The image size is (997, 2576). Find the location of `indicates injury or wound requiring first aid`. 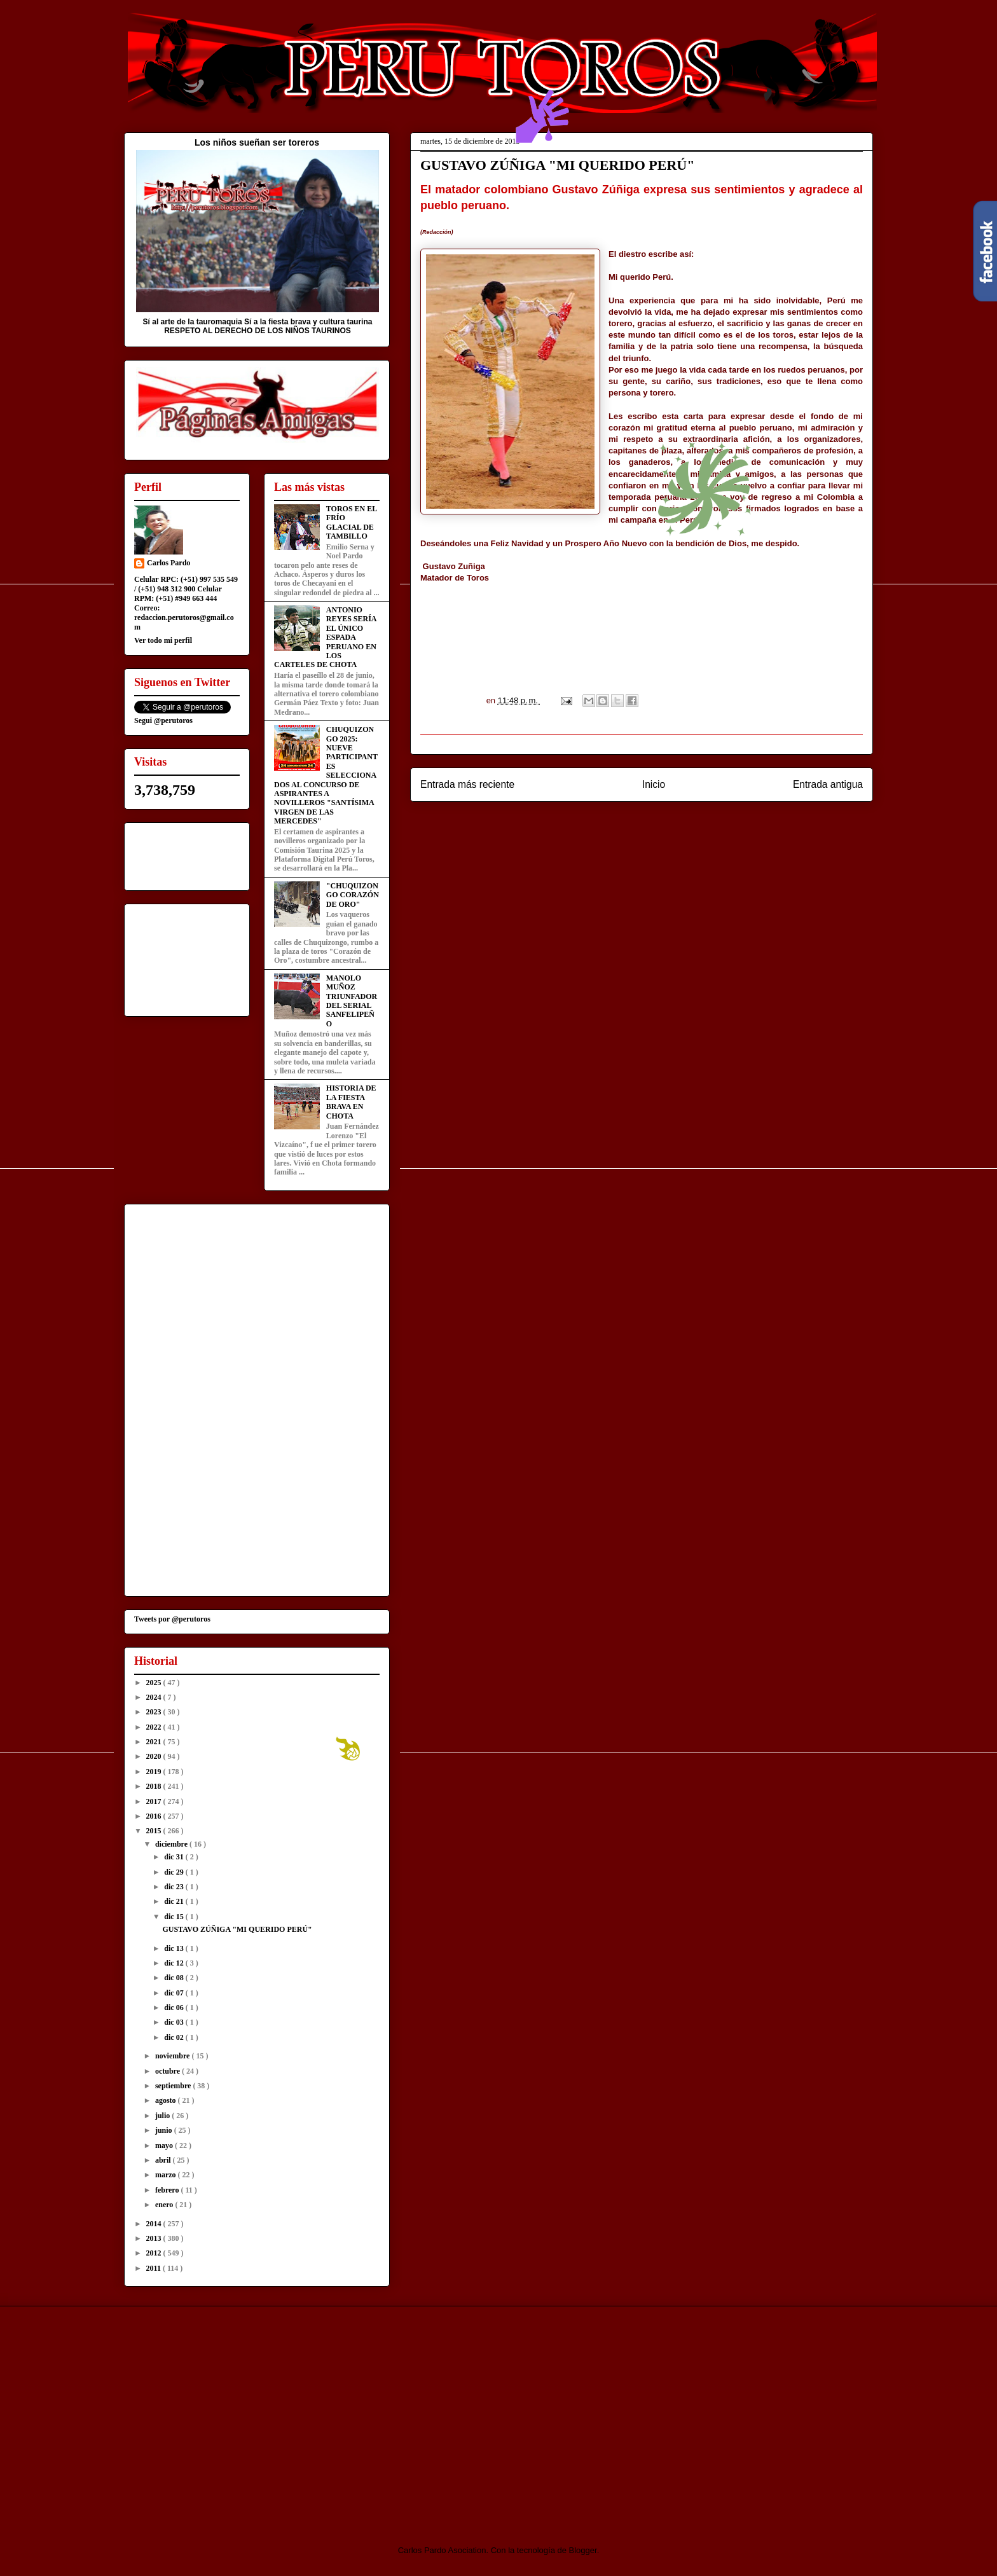

indicates injury or wound requiring first aid is located at coordinates (542, 116).